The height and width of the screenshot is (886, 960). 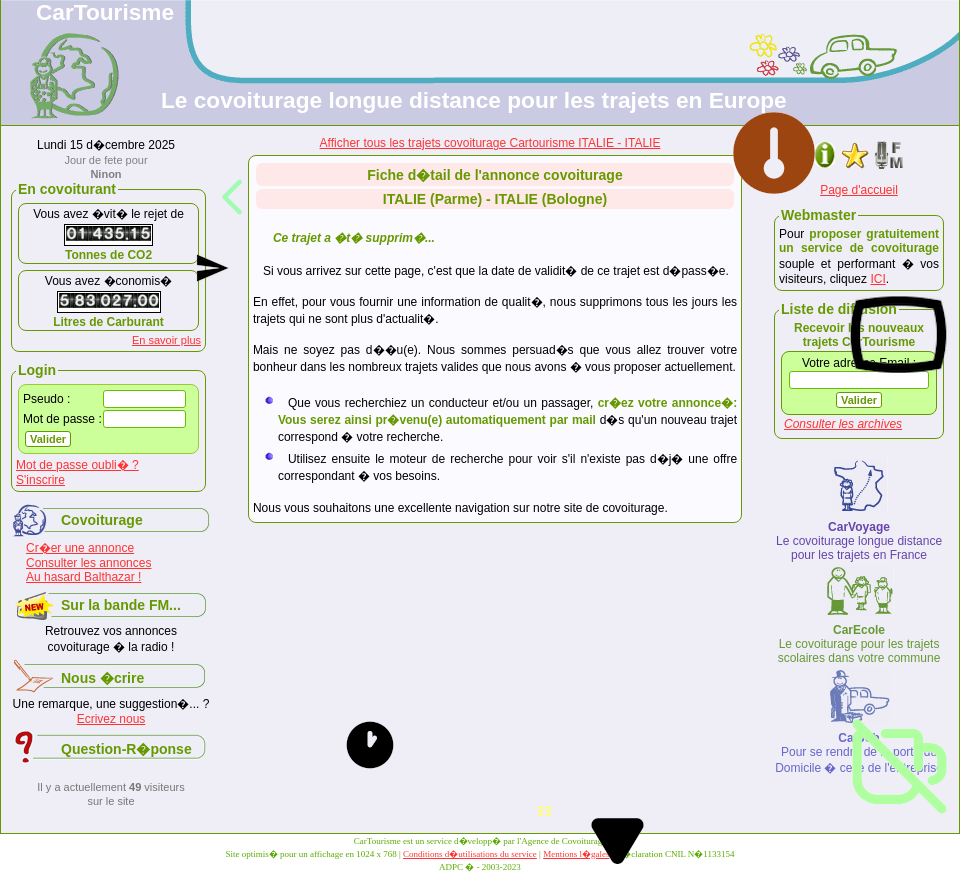 I want to click on indicates item number 33 in a list or sequence, so click(x=544, y=811).